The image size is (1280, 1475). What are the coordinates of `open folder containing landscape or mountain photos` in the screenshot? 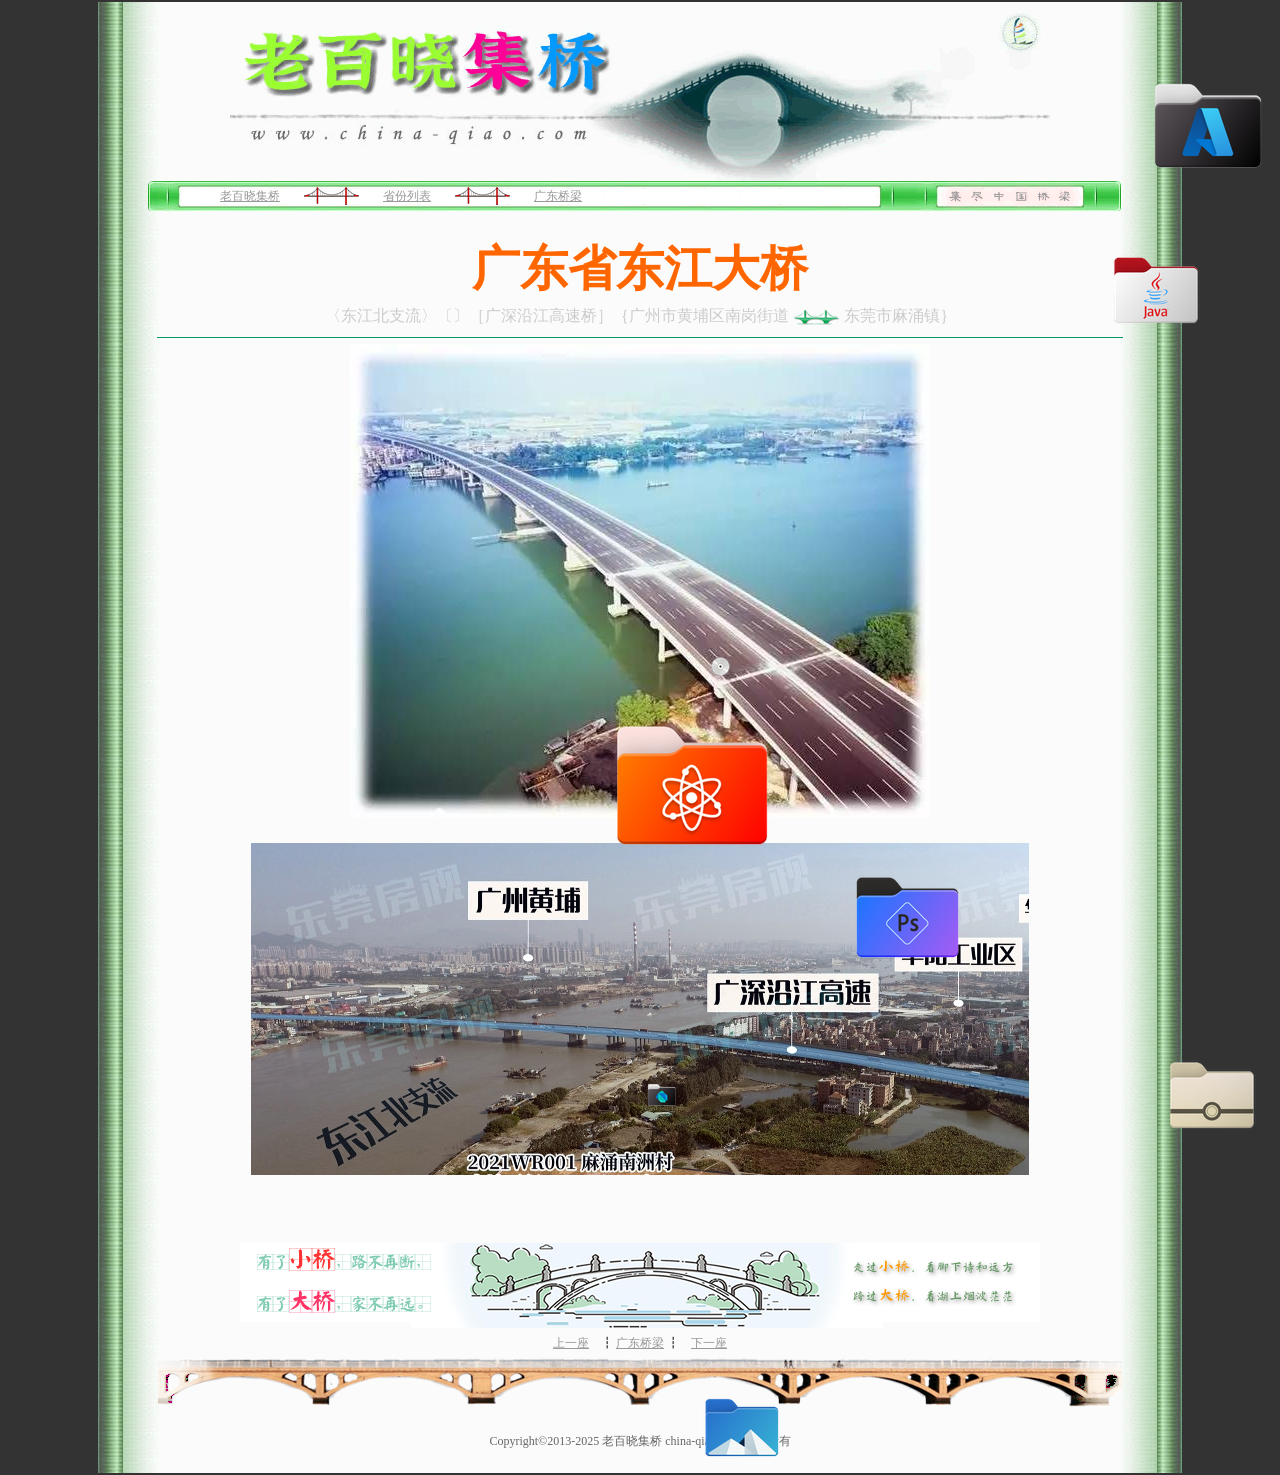 It's located at (741, 1429).